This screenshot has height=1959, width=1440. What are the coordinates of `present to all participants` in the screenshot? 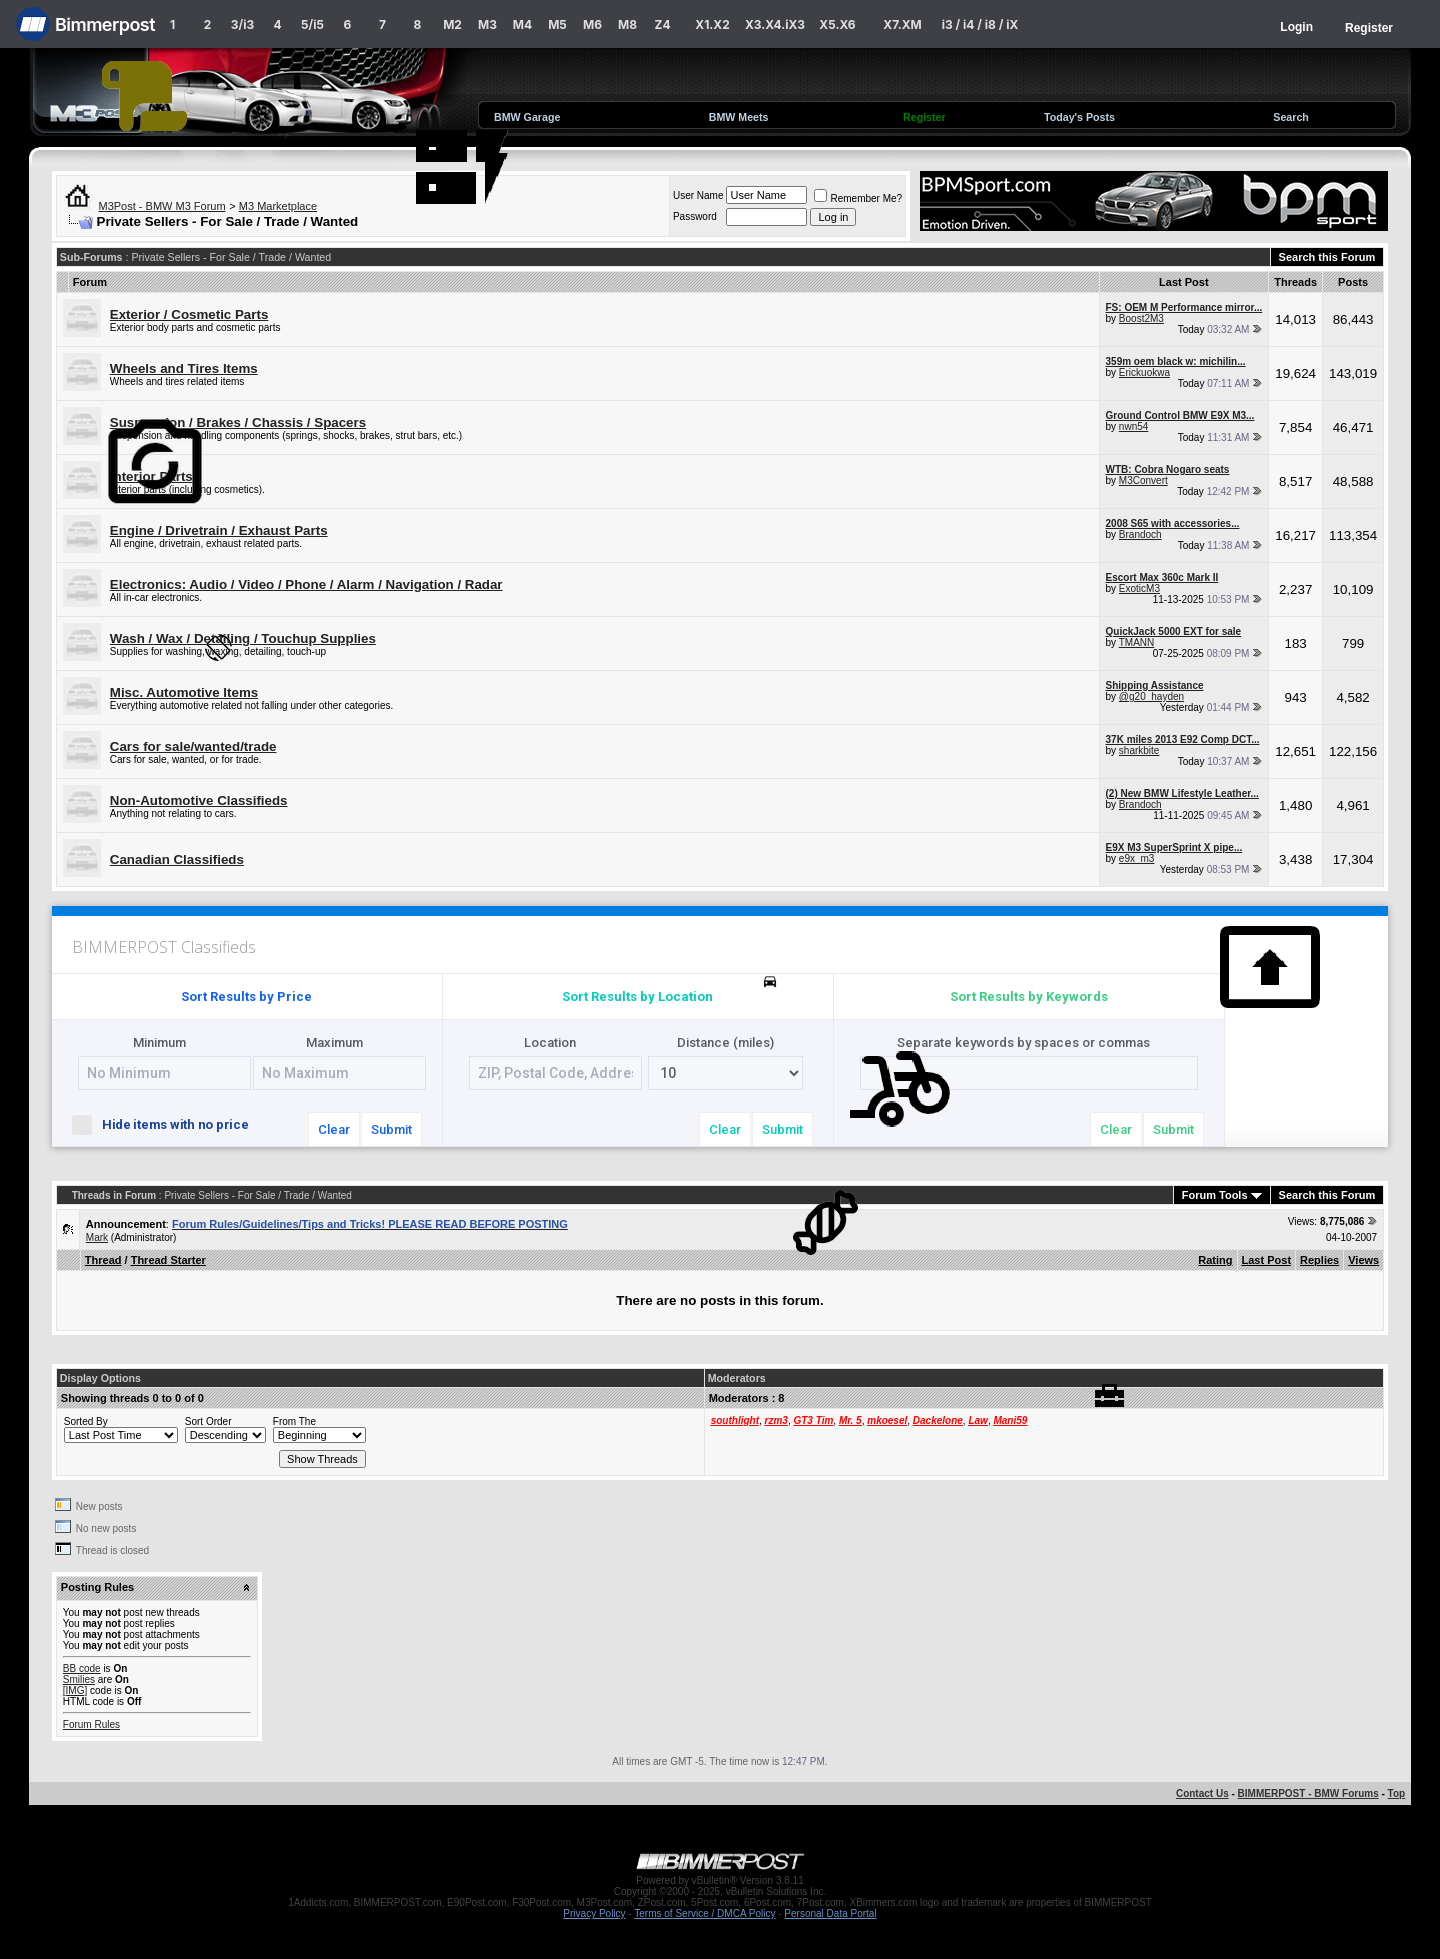 It's located at (1270, 967).